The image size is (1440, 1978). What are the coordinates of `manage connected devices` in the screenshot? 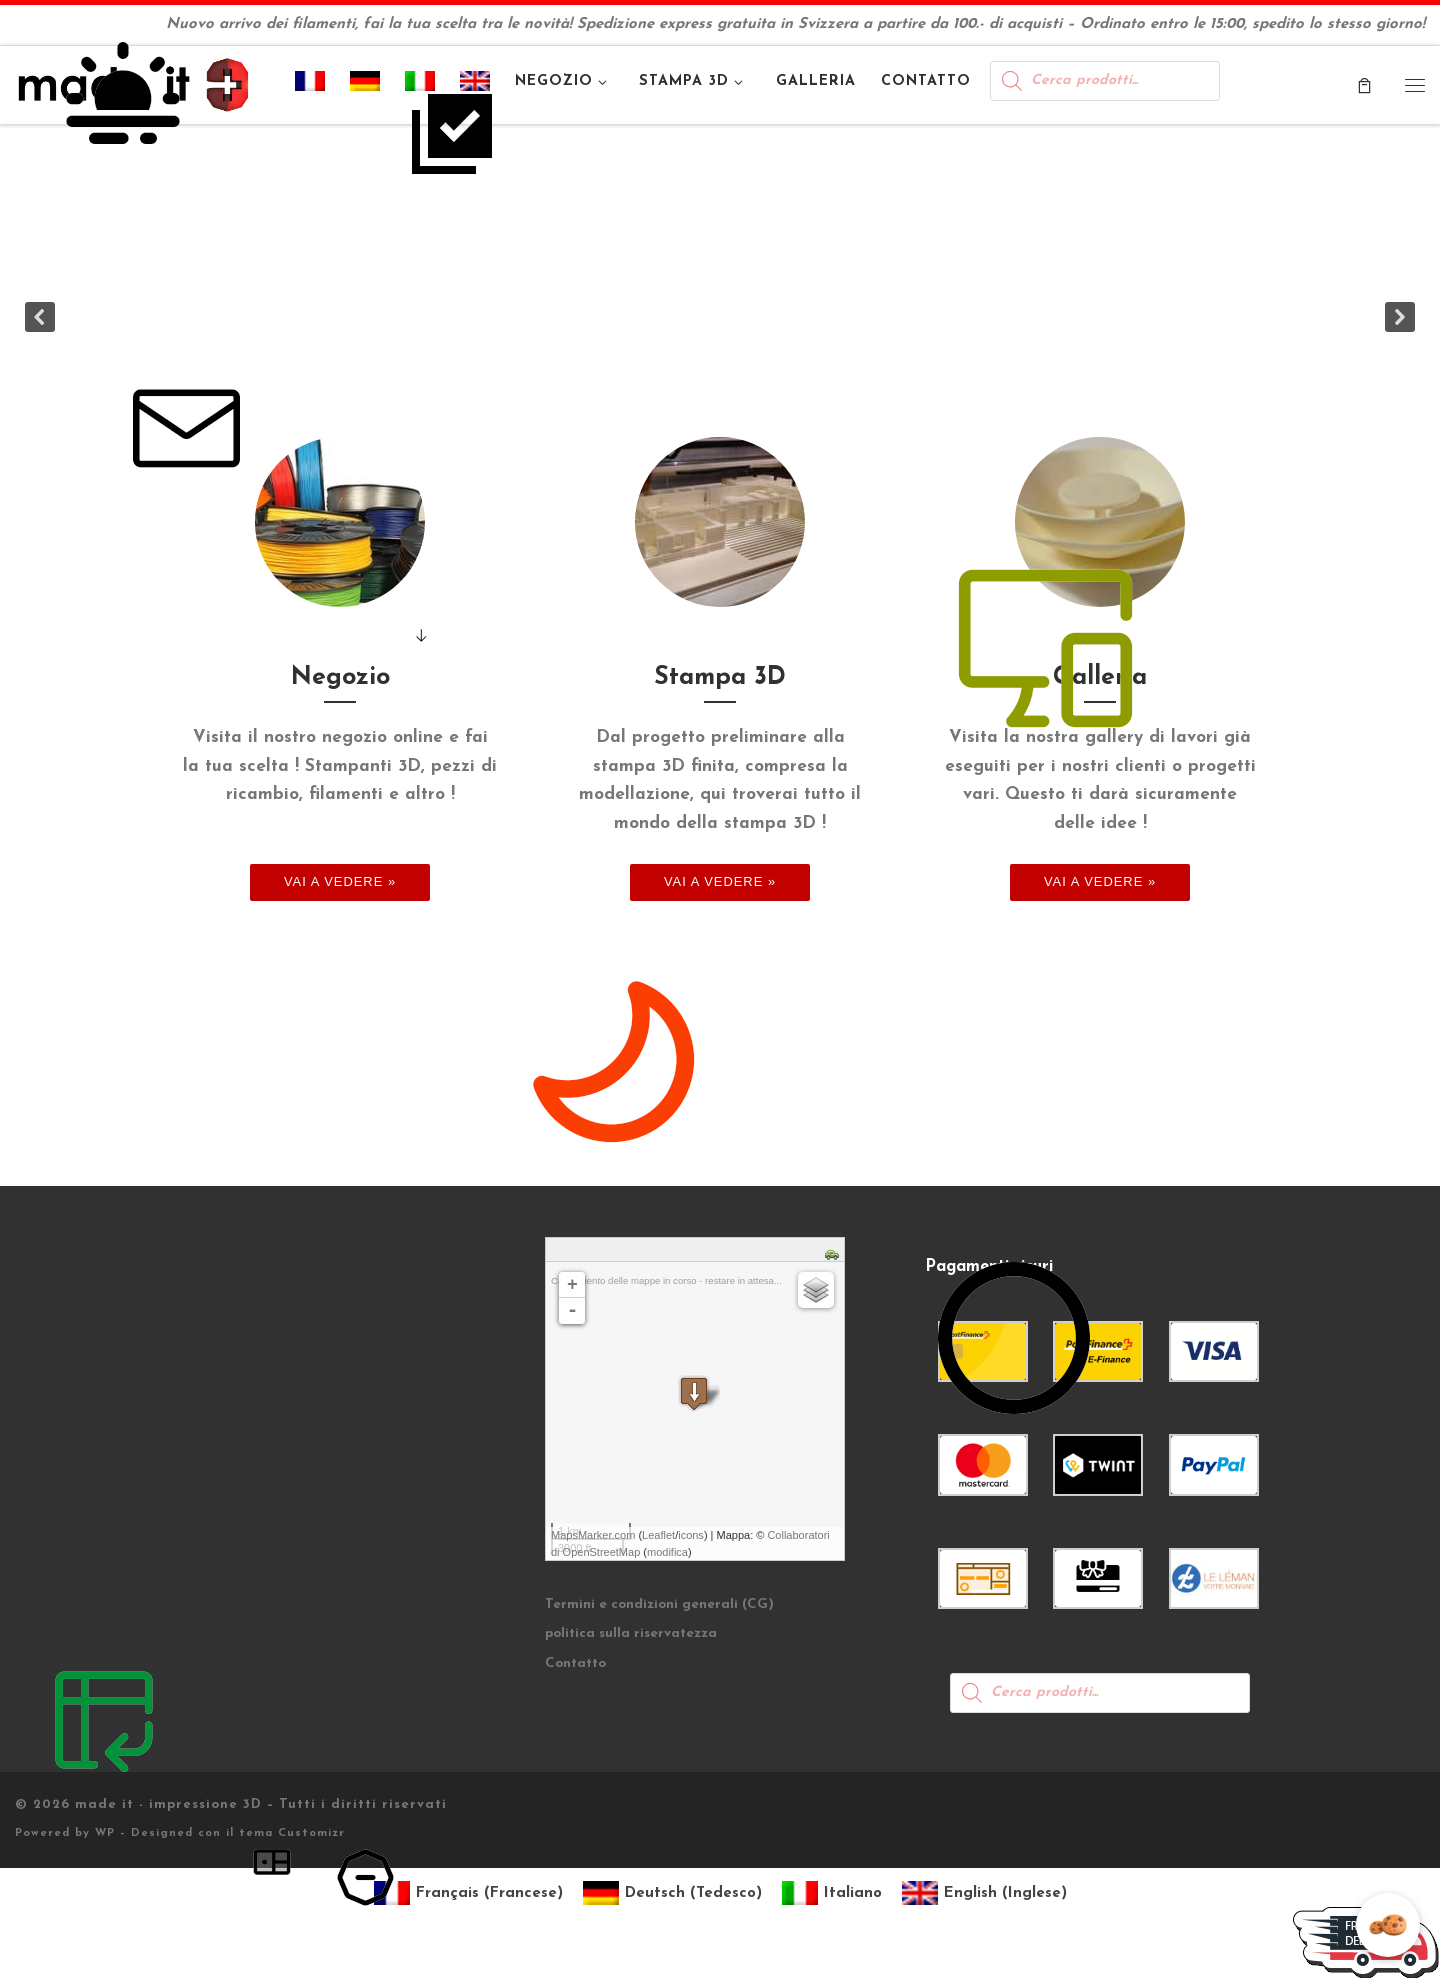 It's located at (1045, 648).